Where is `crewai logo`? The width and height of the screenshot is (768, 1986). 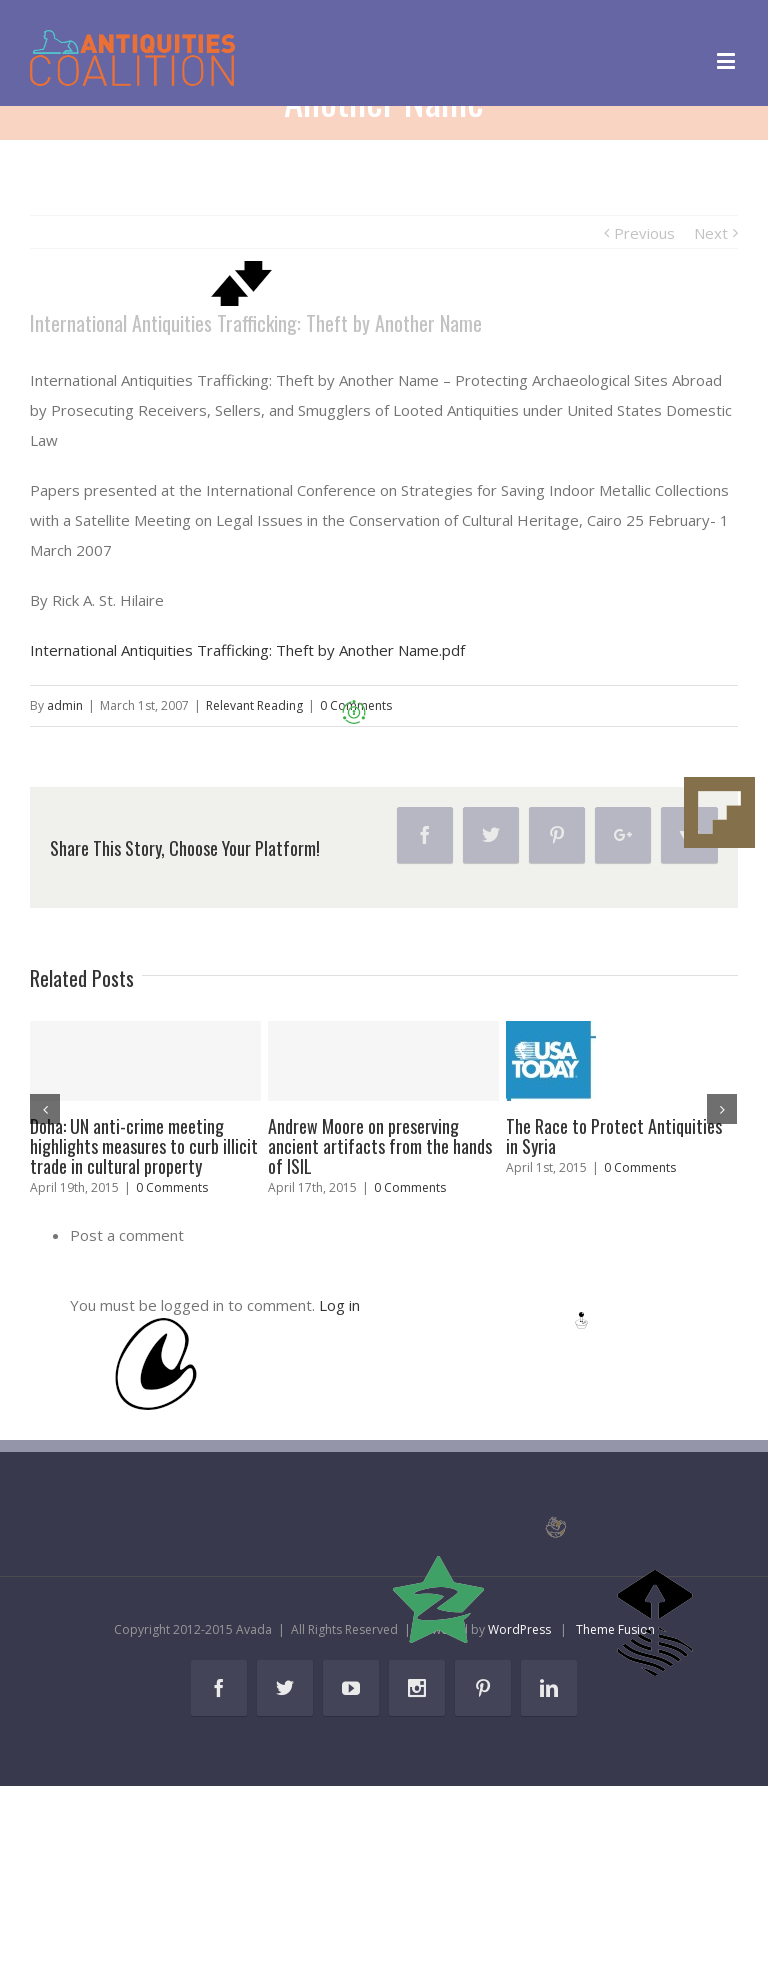 crewai logo is located at coordinates (156, 1364).